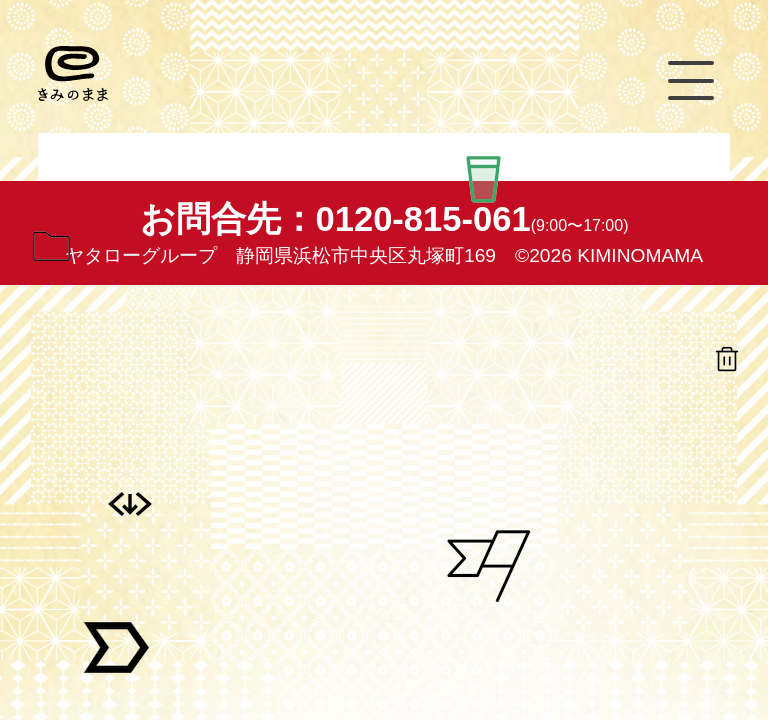 This screenshot has height=720, width=768. What do you see at coordinates (51, 245) in the screenshot?
I see `open file folder` at bounding box center [51, 245].